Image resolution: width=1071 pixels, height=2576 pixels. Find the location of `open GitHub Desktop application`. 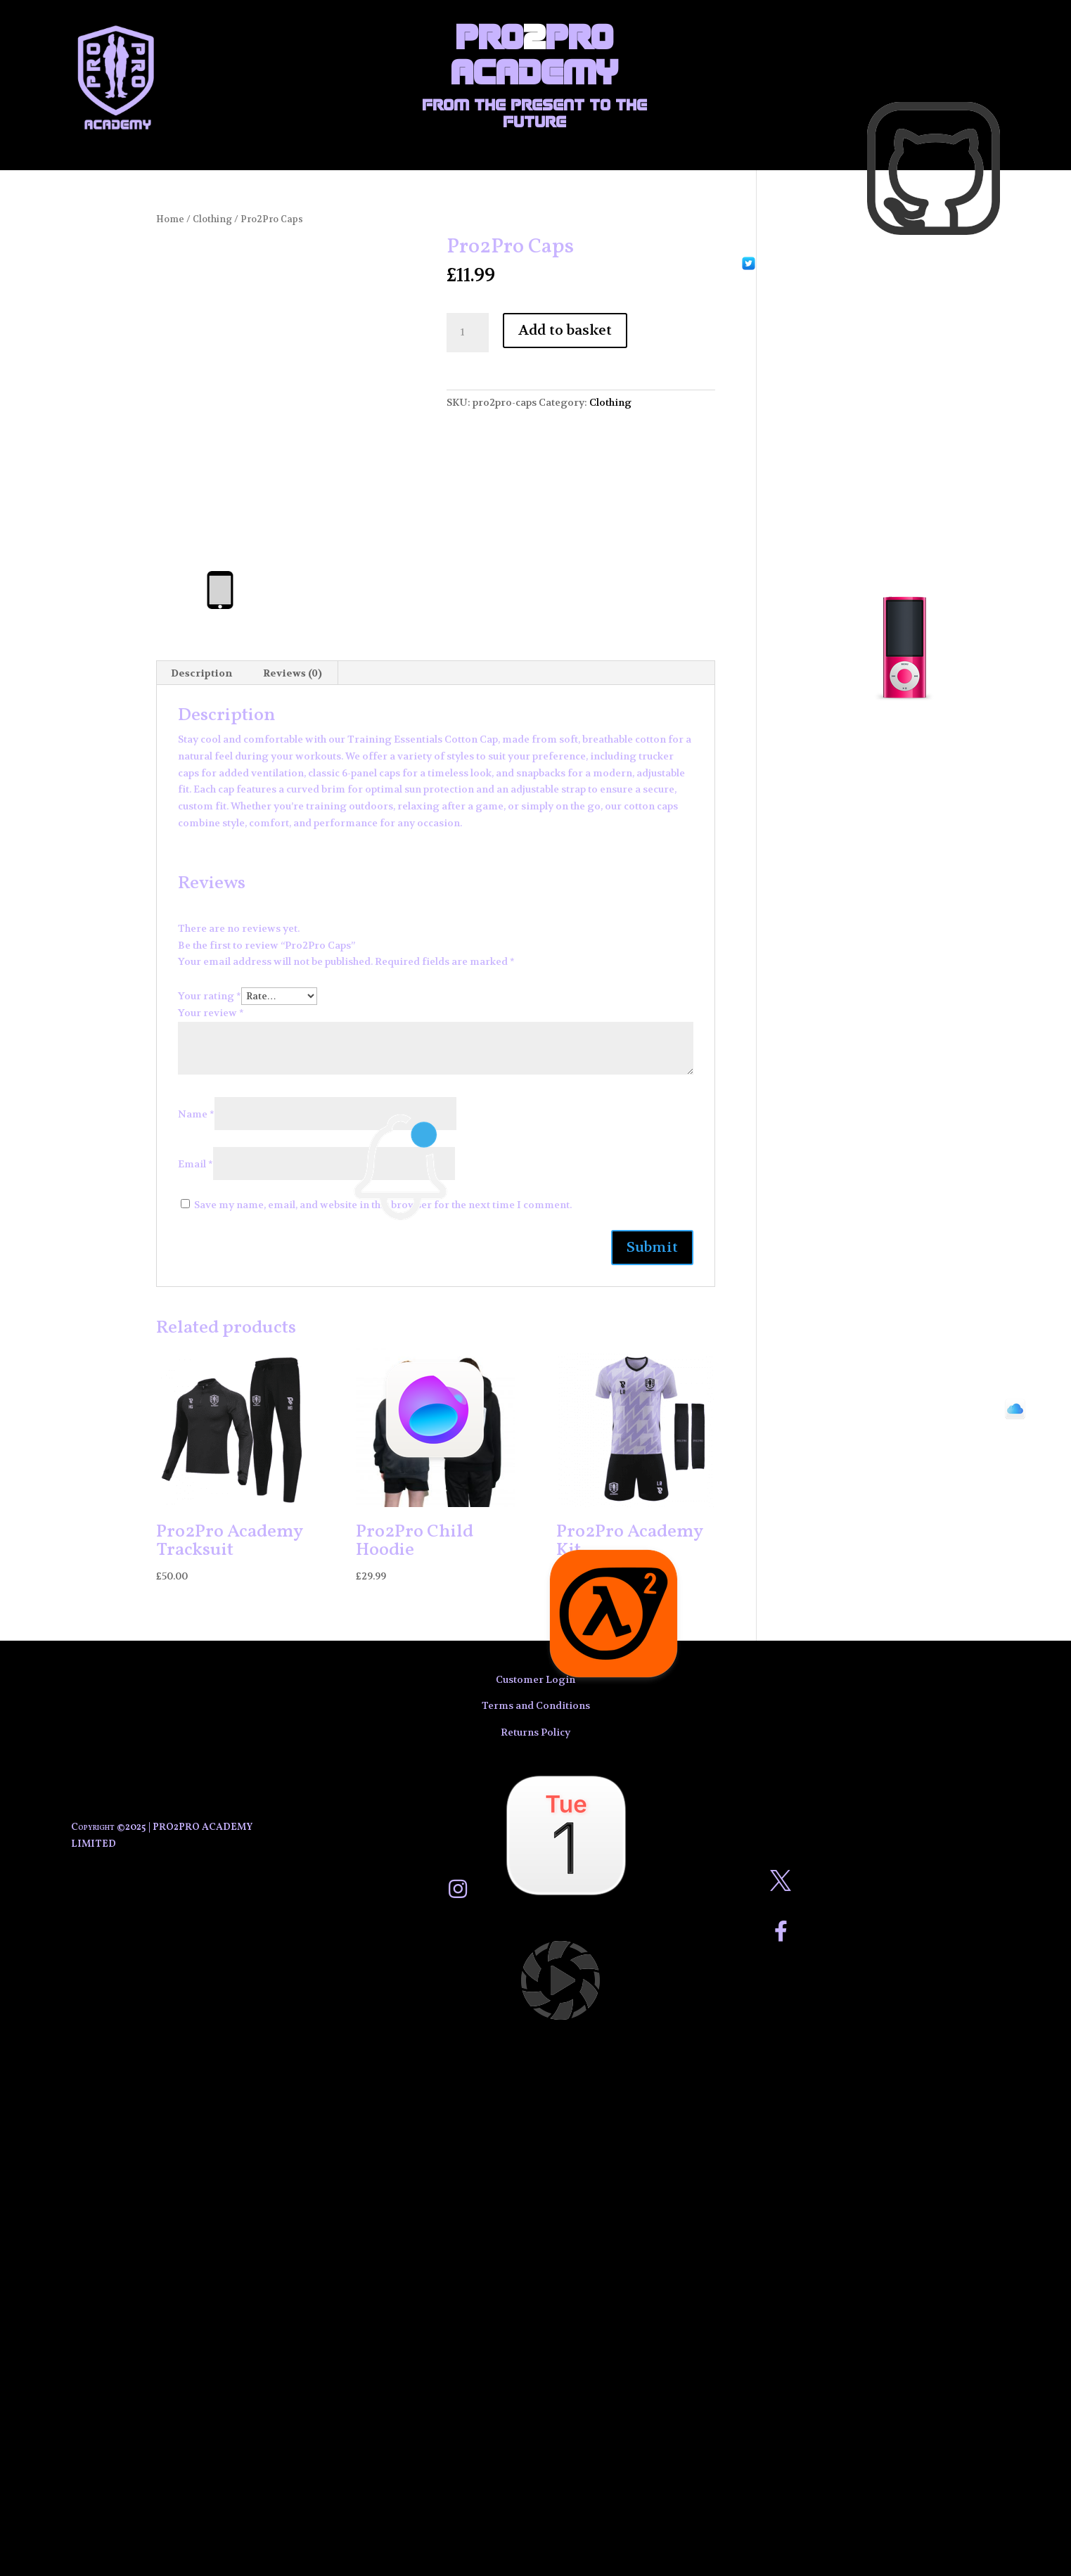

open GitHub Desktop application is located at coordinates (933, 168).